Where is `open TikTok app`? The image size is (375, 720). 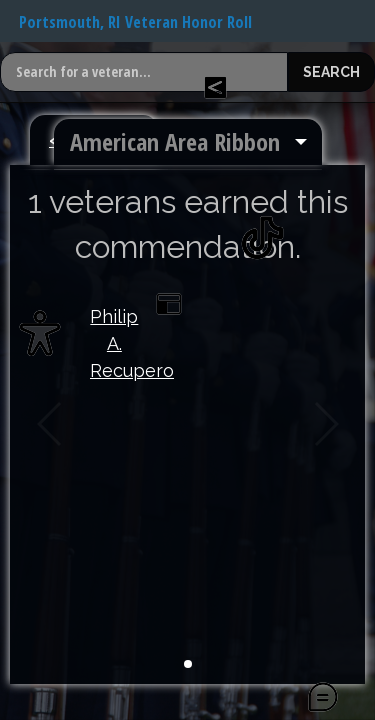
open TikTok app is located at coordinates (262, 238).